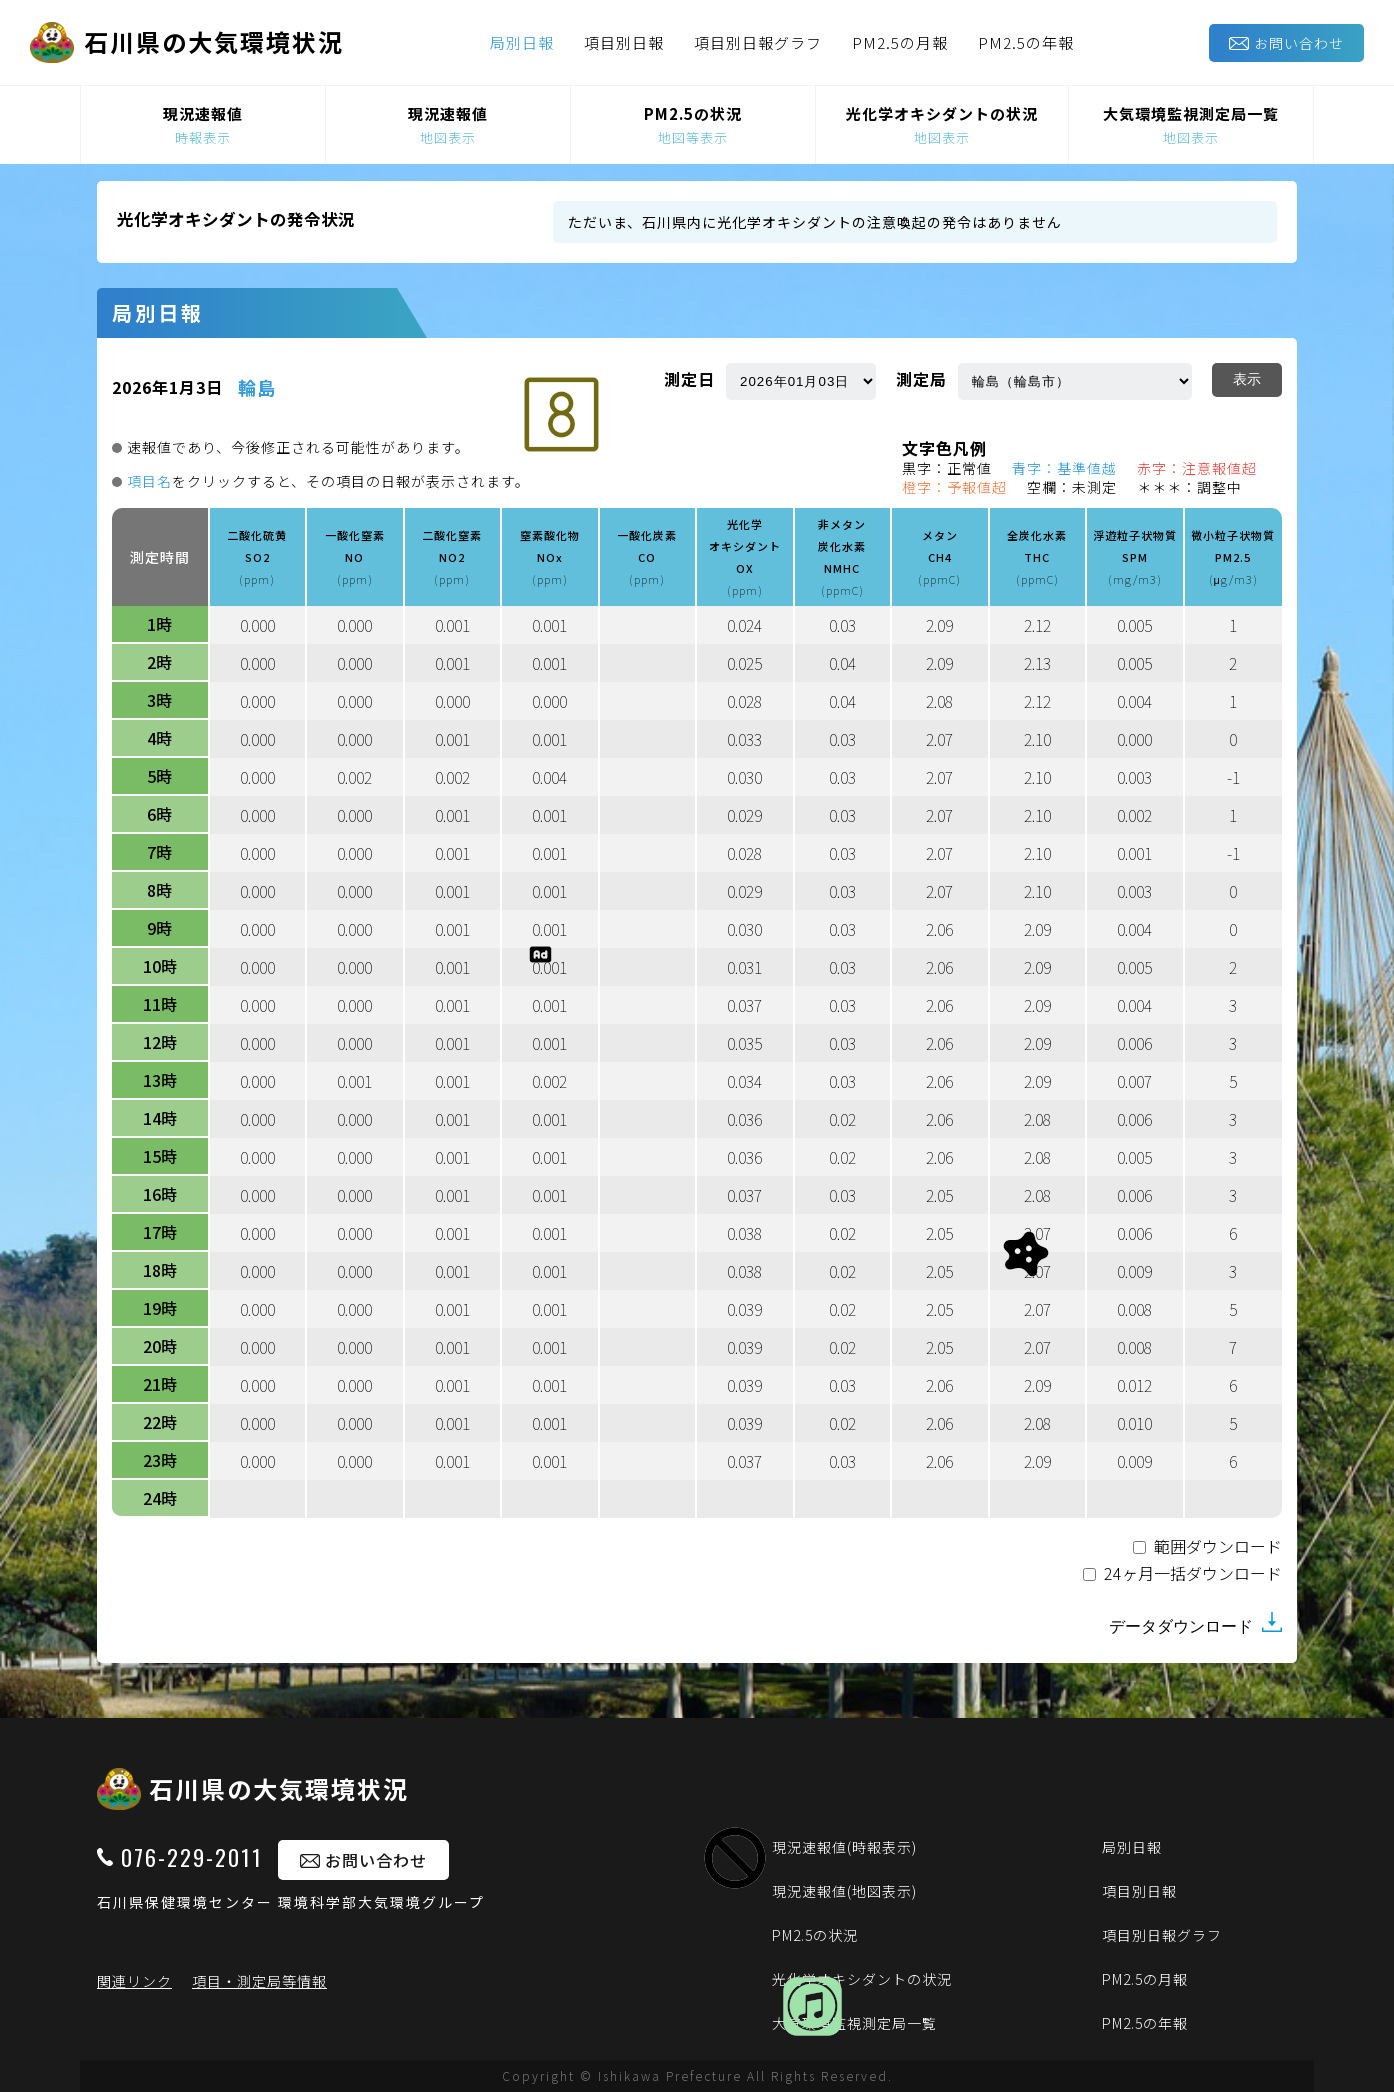 The image size is (1394, 2092). I want to click on cancel or abort current action, so click(735, 1858).